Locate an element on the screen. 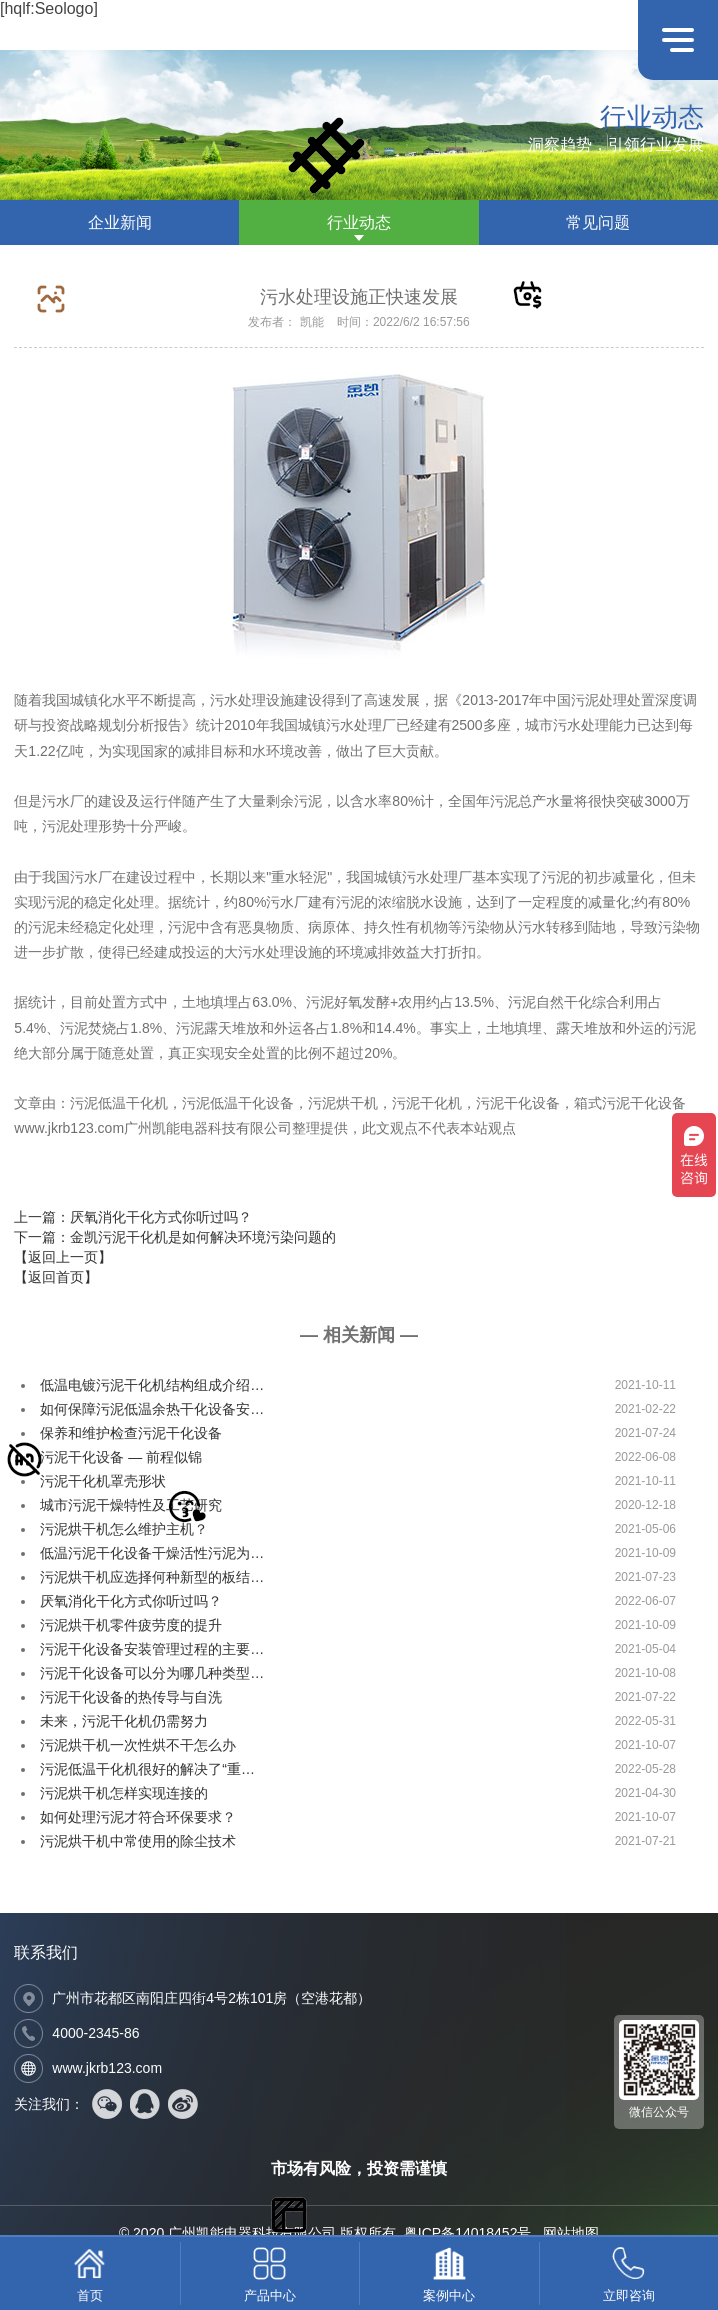  view shopping basket total is located at coordinates (527, 293).